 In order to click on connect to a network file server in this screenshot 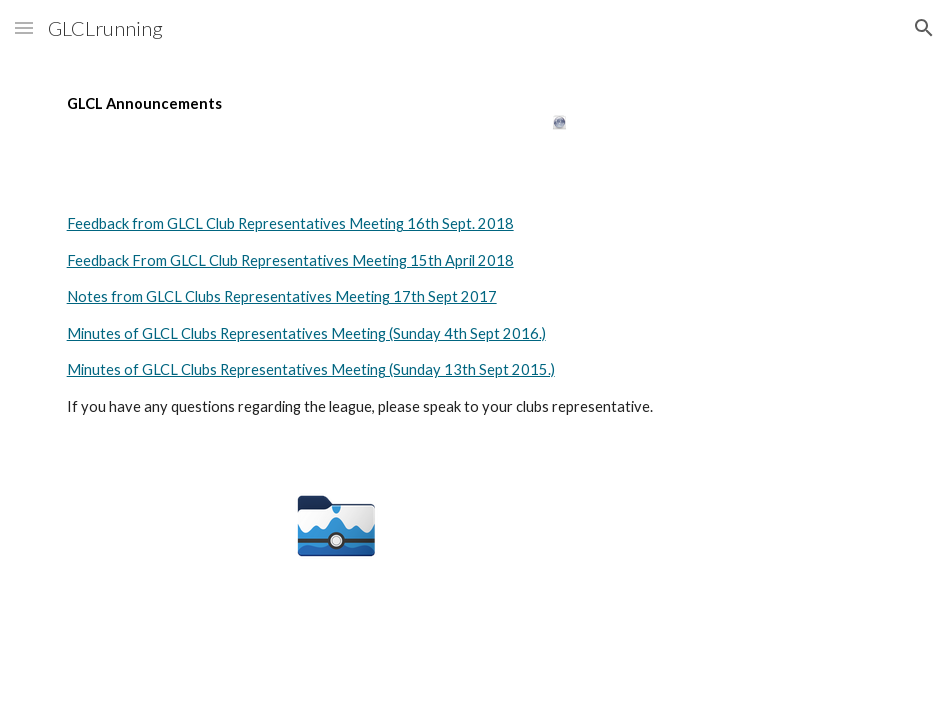, I will do `click(559, 122)`.